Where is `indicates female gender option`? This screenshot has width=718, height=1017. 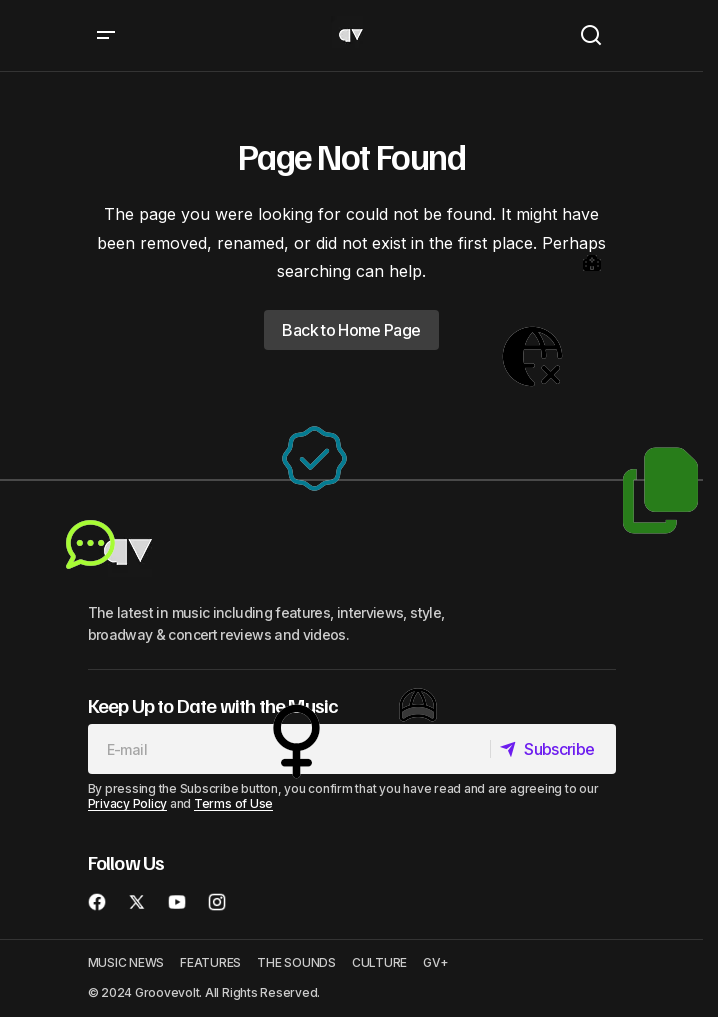
indicates female gender option is located at coordinates (296, 739).